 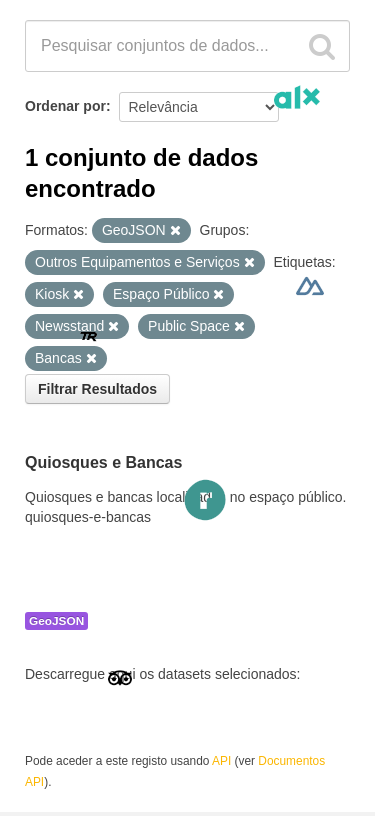 What do you see at coordinates (310, 286) in the screenshot?
I see `nuxt.js framework logo` at bounding box center [310, 286].